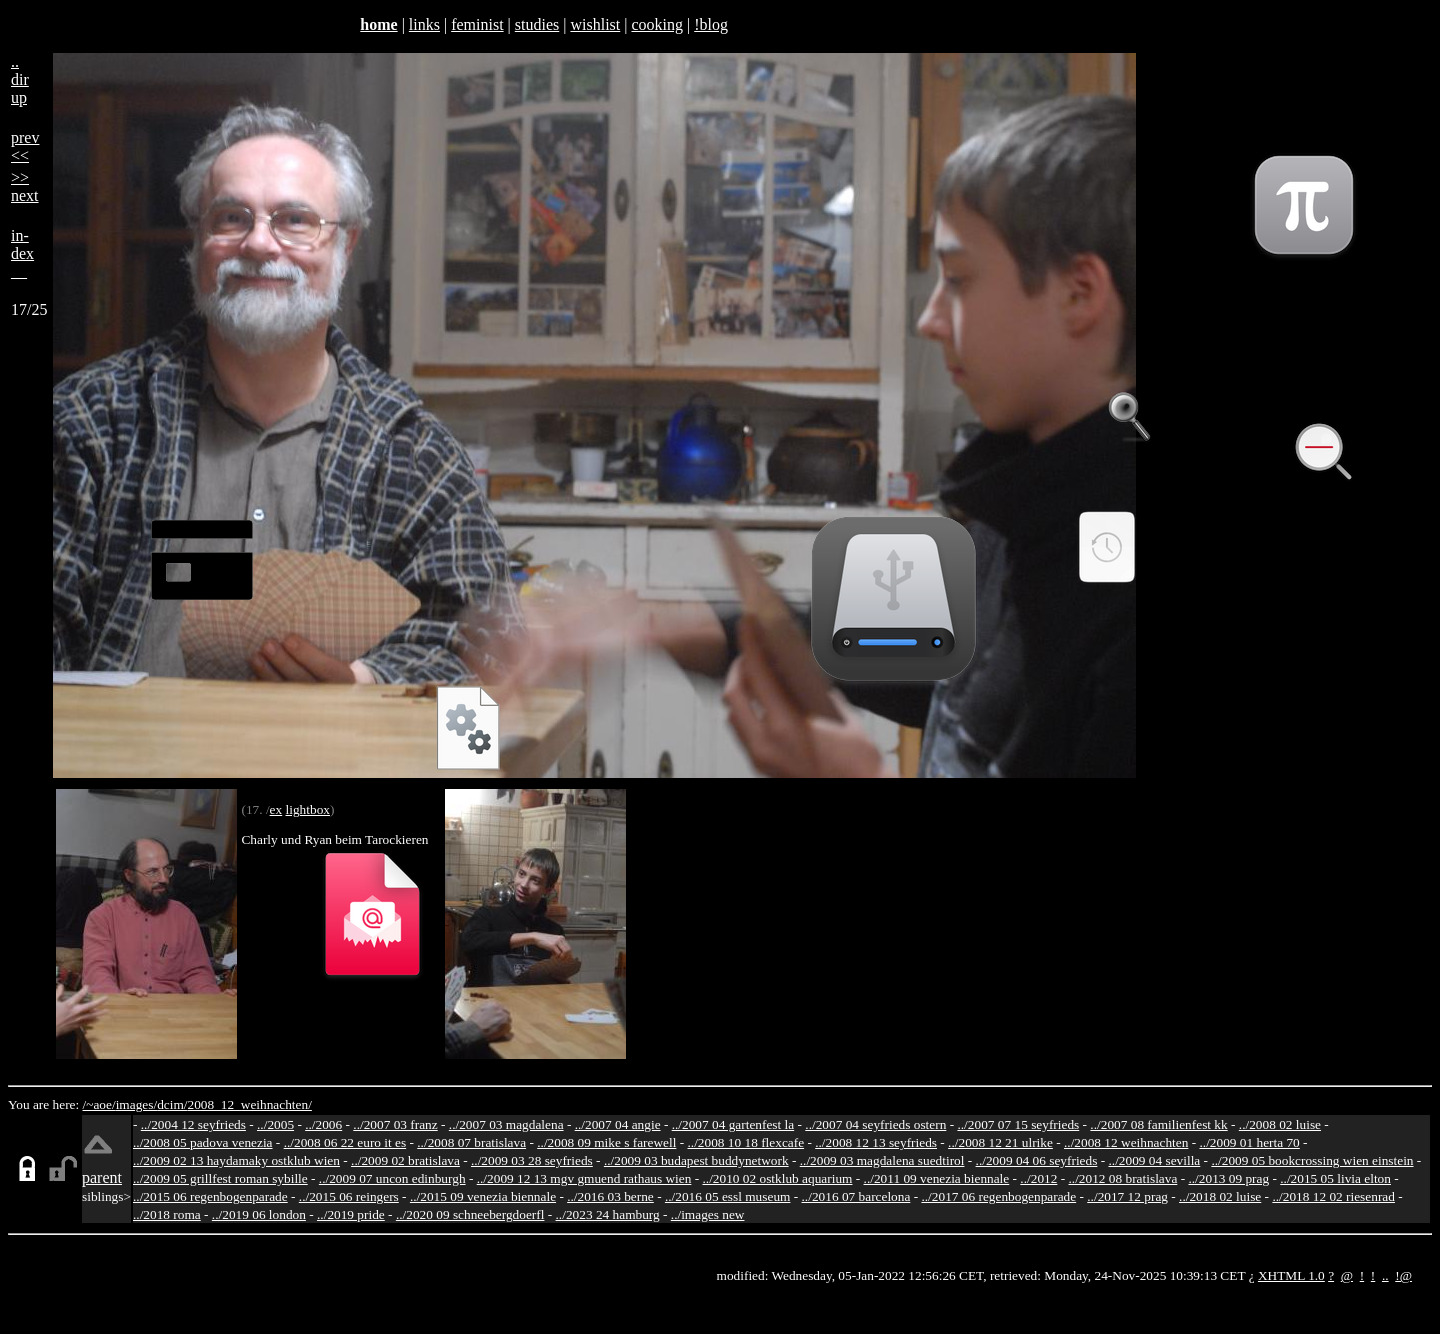 The image size is (1440, 1334). I want to click on open configuration file settings, so click(468, 728).